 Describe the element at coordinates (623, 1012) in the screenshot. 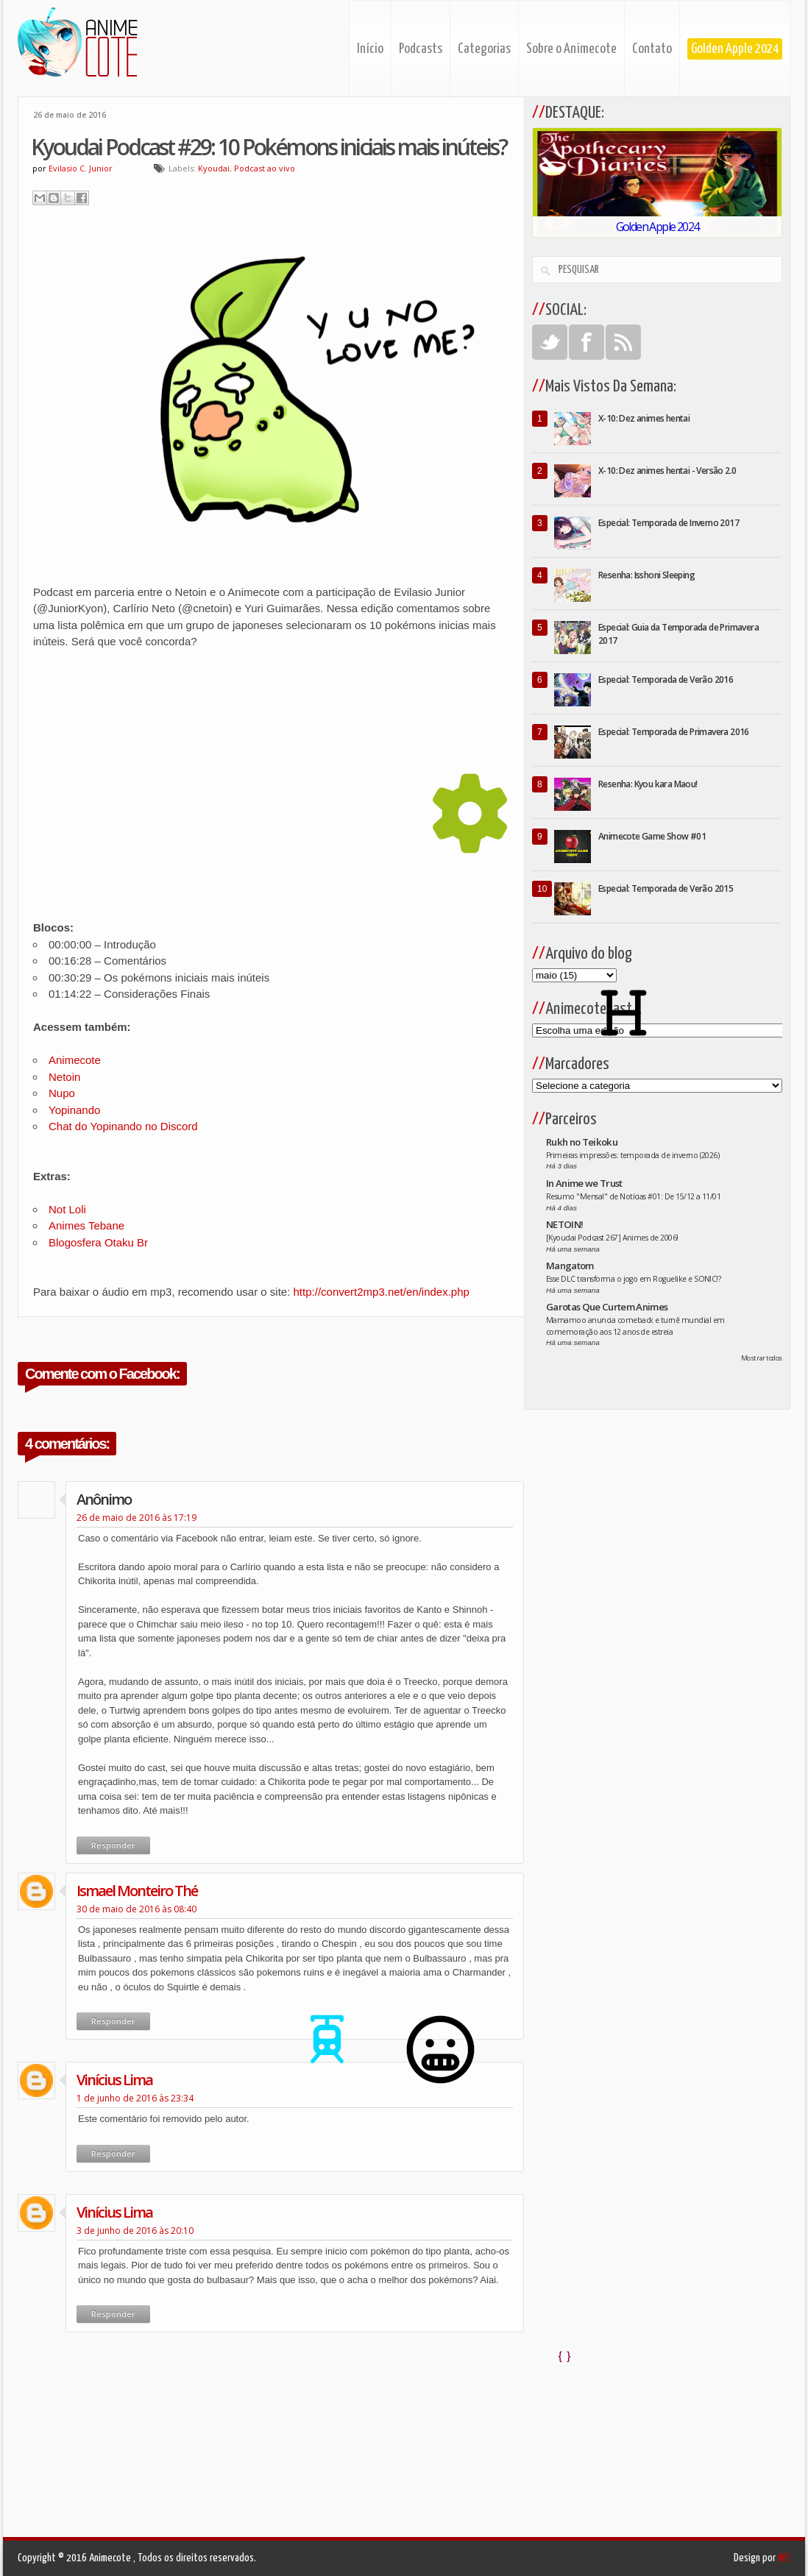

I see `apply heading format to selected text` at that location.